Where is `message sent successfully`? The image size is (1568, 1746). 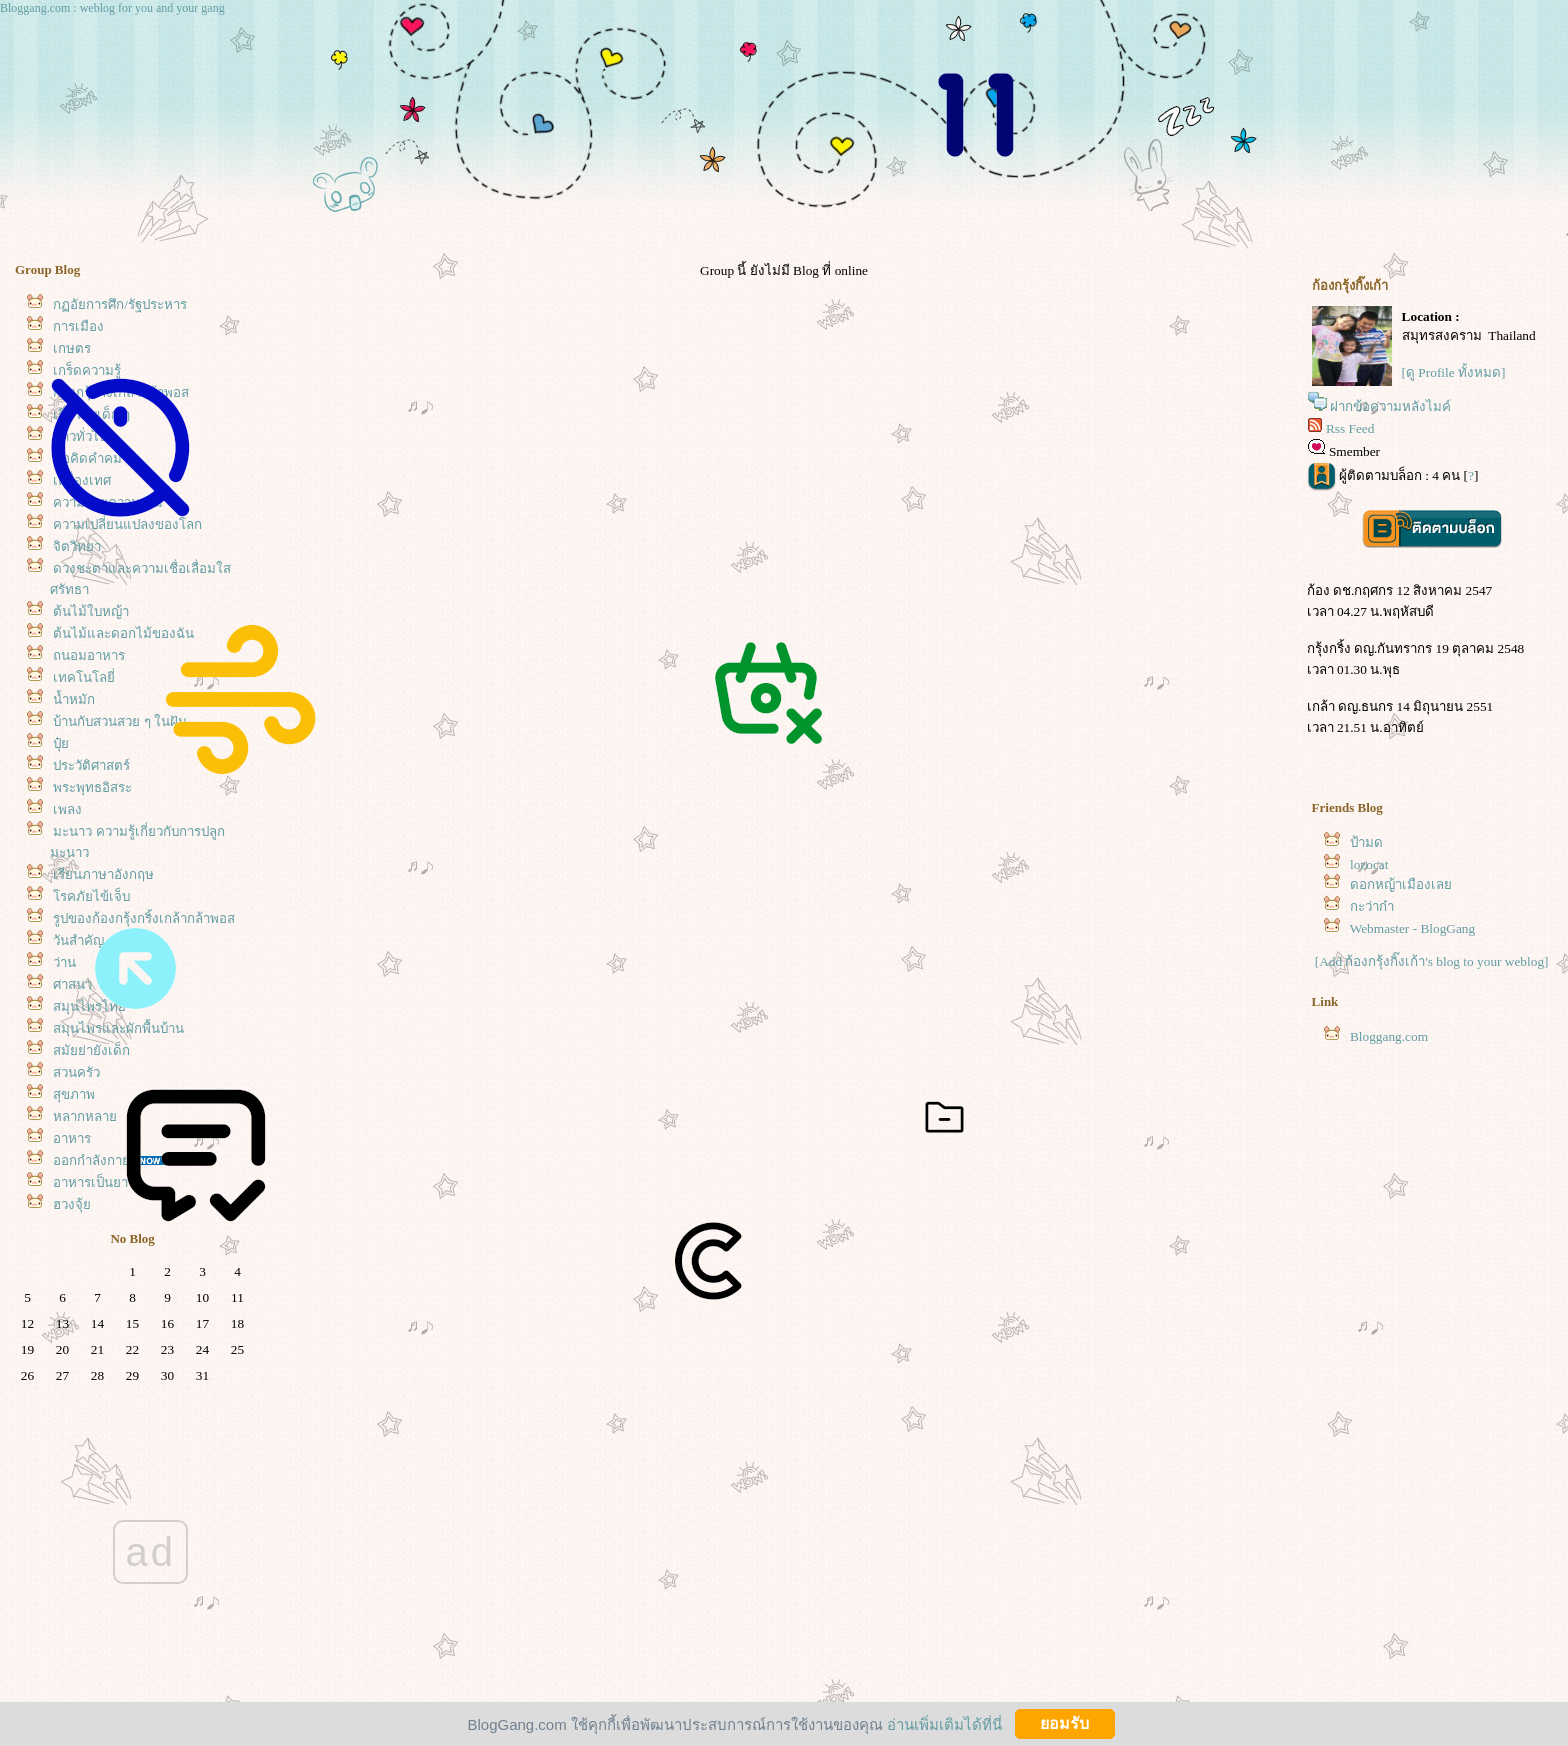 message sent successfully is located at coordinates (196, 1152).